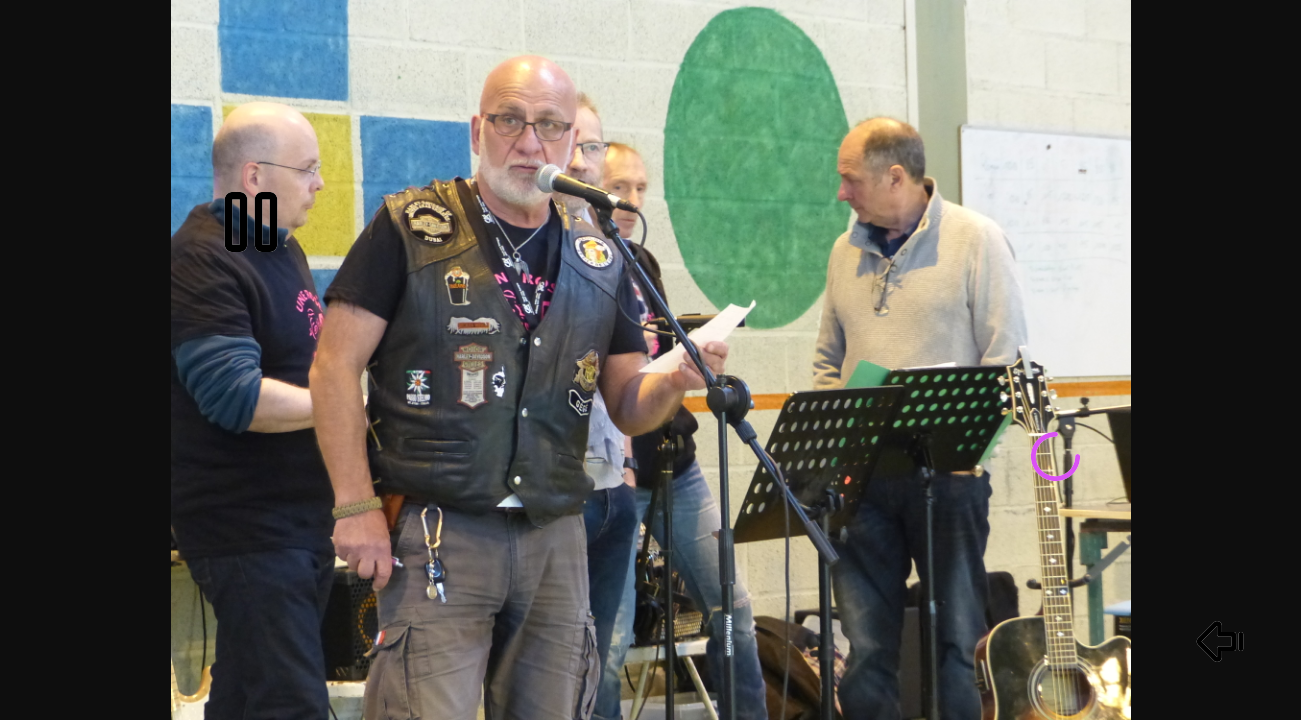 The image size is (1301, 720). What do you see at coordinates (251, 222) in the screenshot?
I see `pause media playback` at bounding box center [251, 222].